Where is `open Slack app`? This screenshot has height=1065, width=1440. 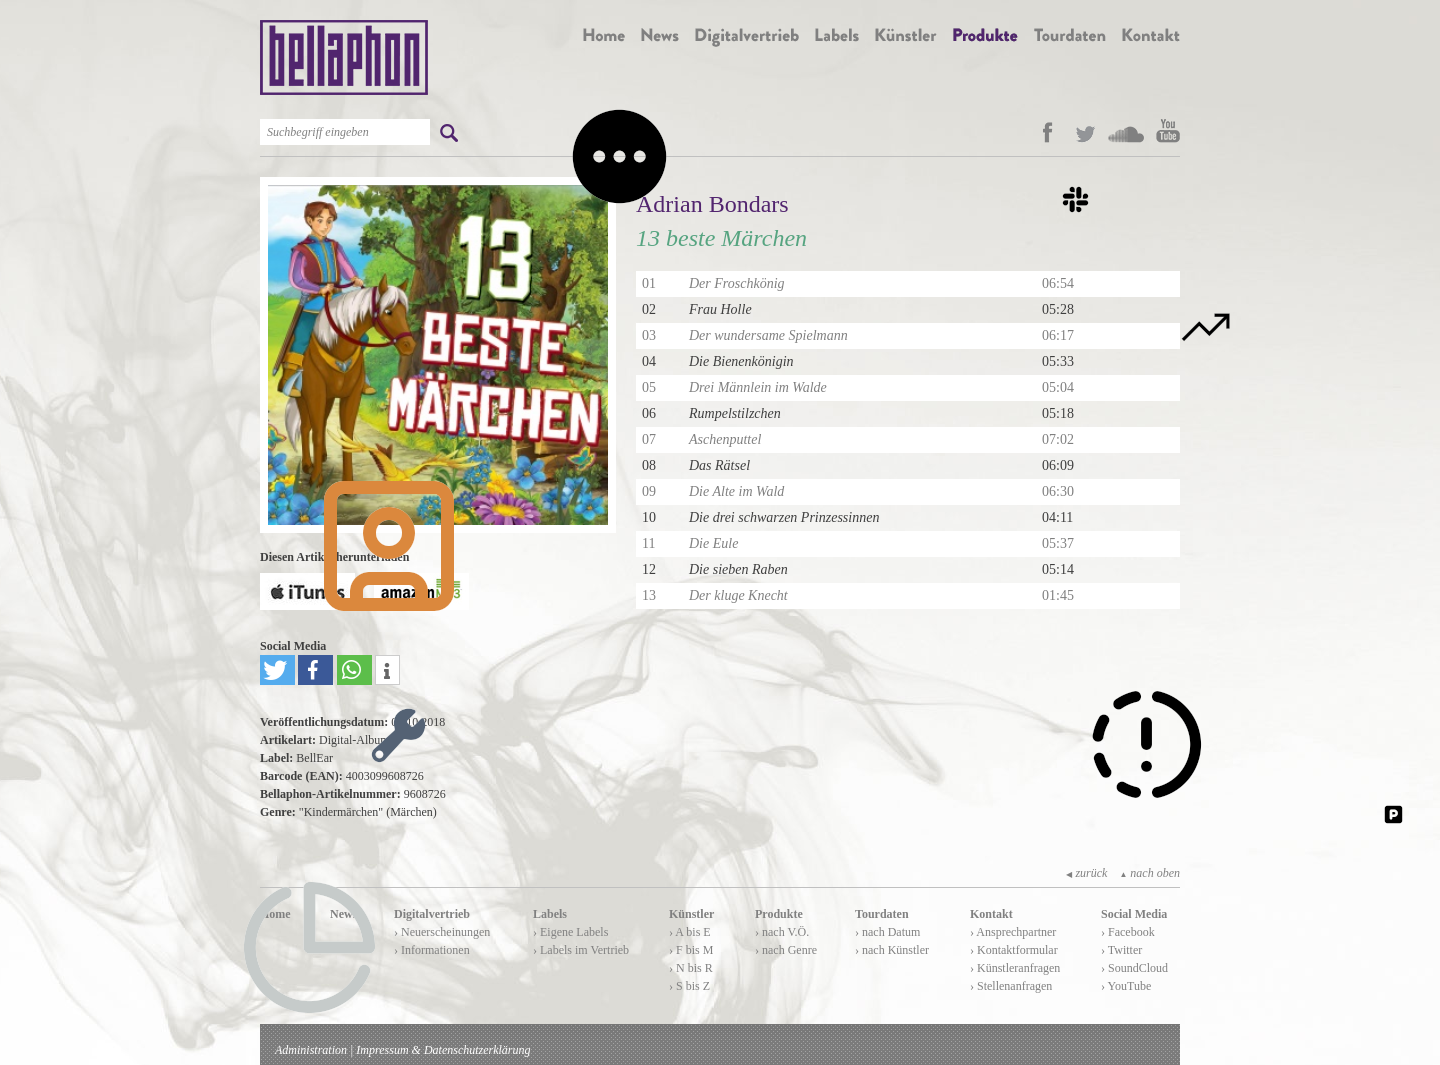 open Slack app is located at coordinates (1075, 199).